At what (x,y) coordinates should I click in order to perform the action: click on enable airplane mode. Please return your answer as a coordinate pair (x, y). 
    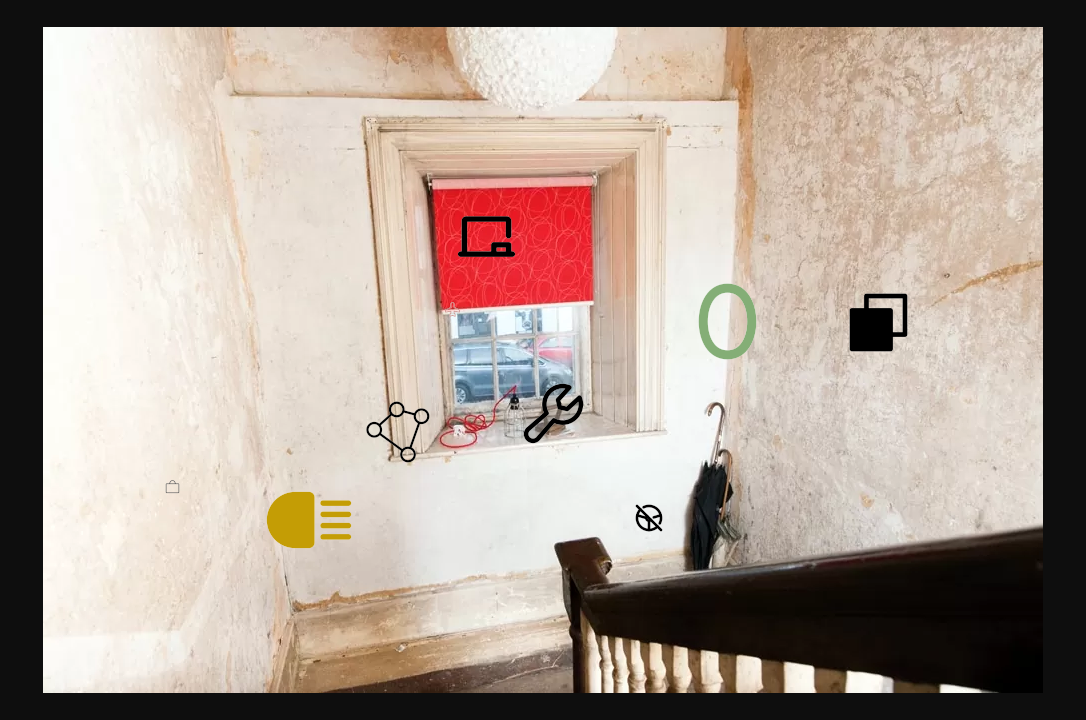
    Looking at the image, I should click on (452, 309).